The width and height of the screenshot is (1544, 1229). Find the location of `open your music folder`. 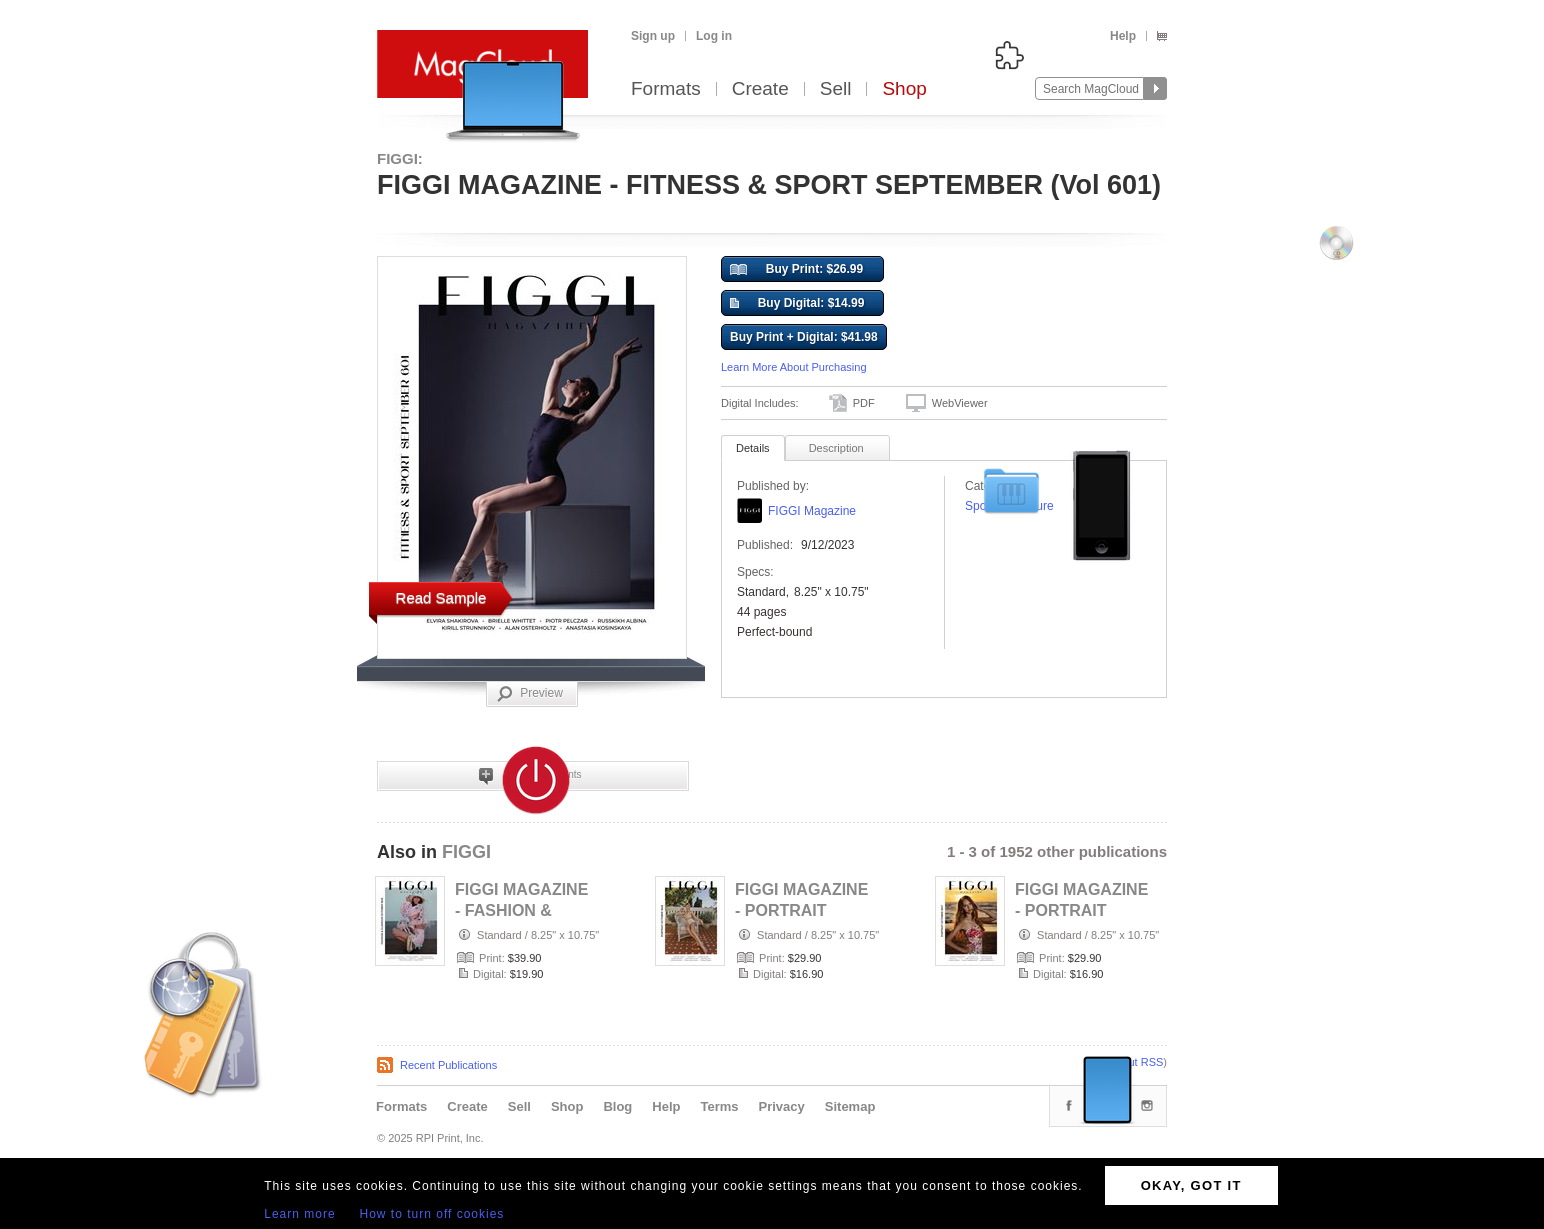

open your music folder is located at coordinates (1011, 490).